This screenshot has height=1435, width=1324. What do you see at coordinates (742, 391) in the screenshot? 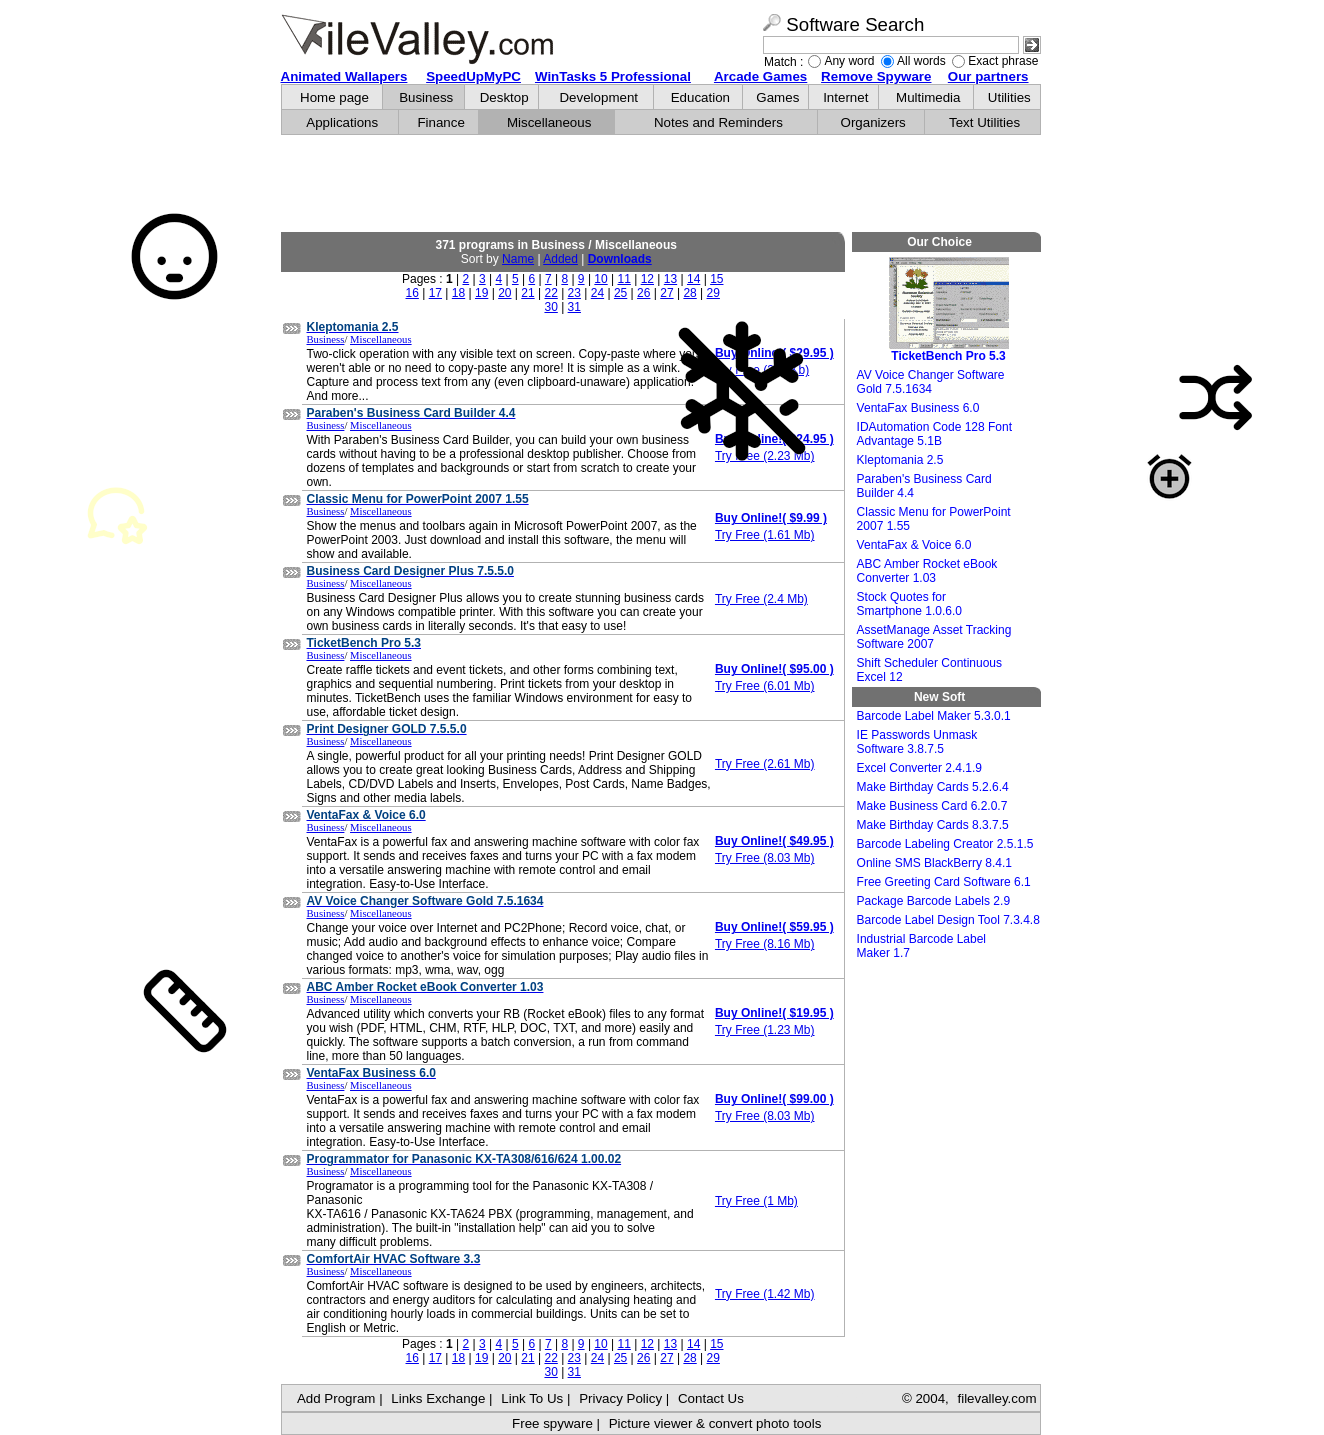
I see `disable cooling or air conditioning mode` at bounding box center [742, 391].